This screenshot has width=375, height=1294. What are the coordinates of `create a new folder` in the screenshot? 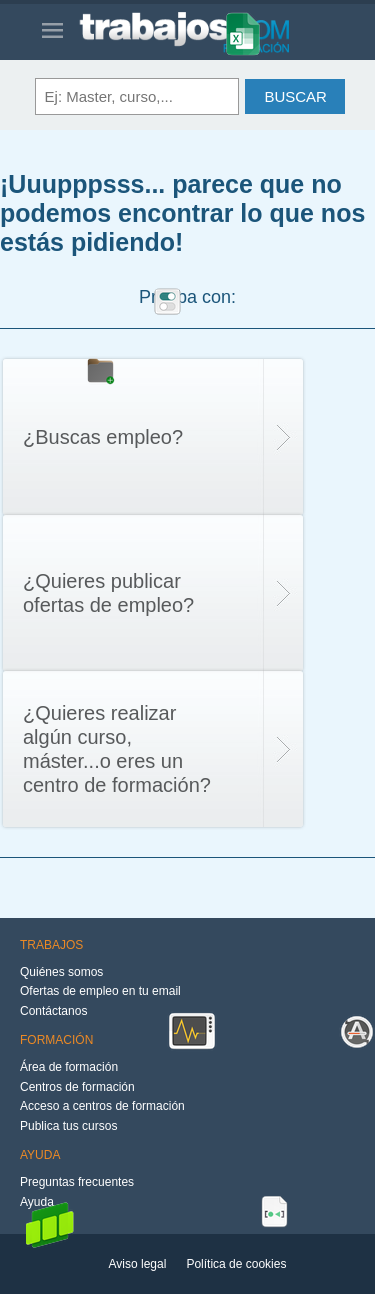 It's located at (100, 370).